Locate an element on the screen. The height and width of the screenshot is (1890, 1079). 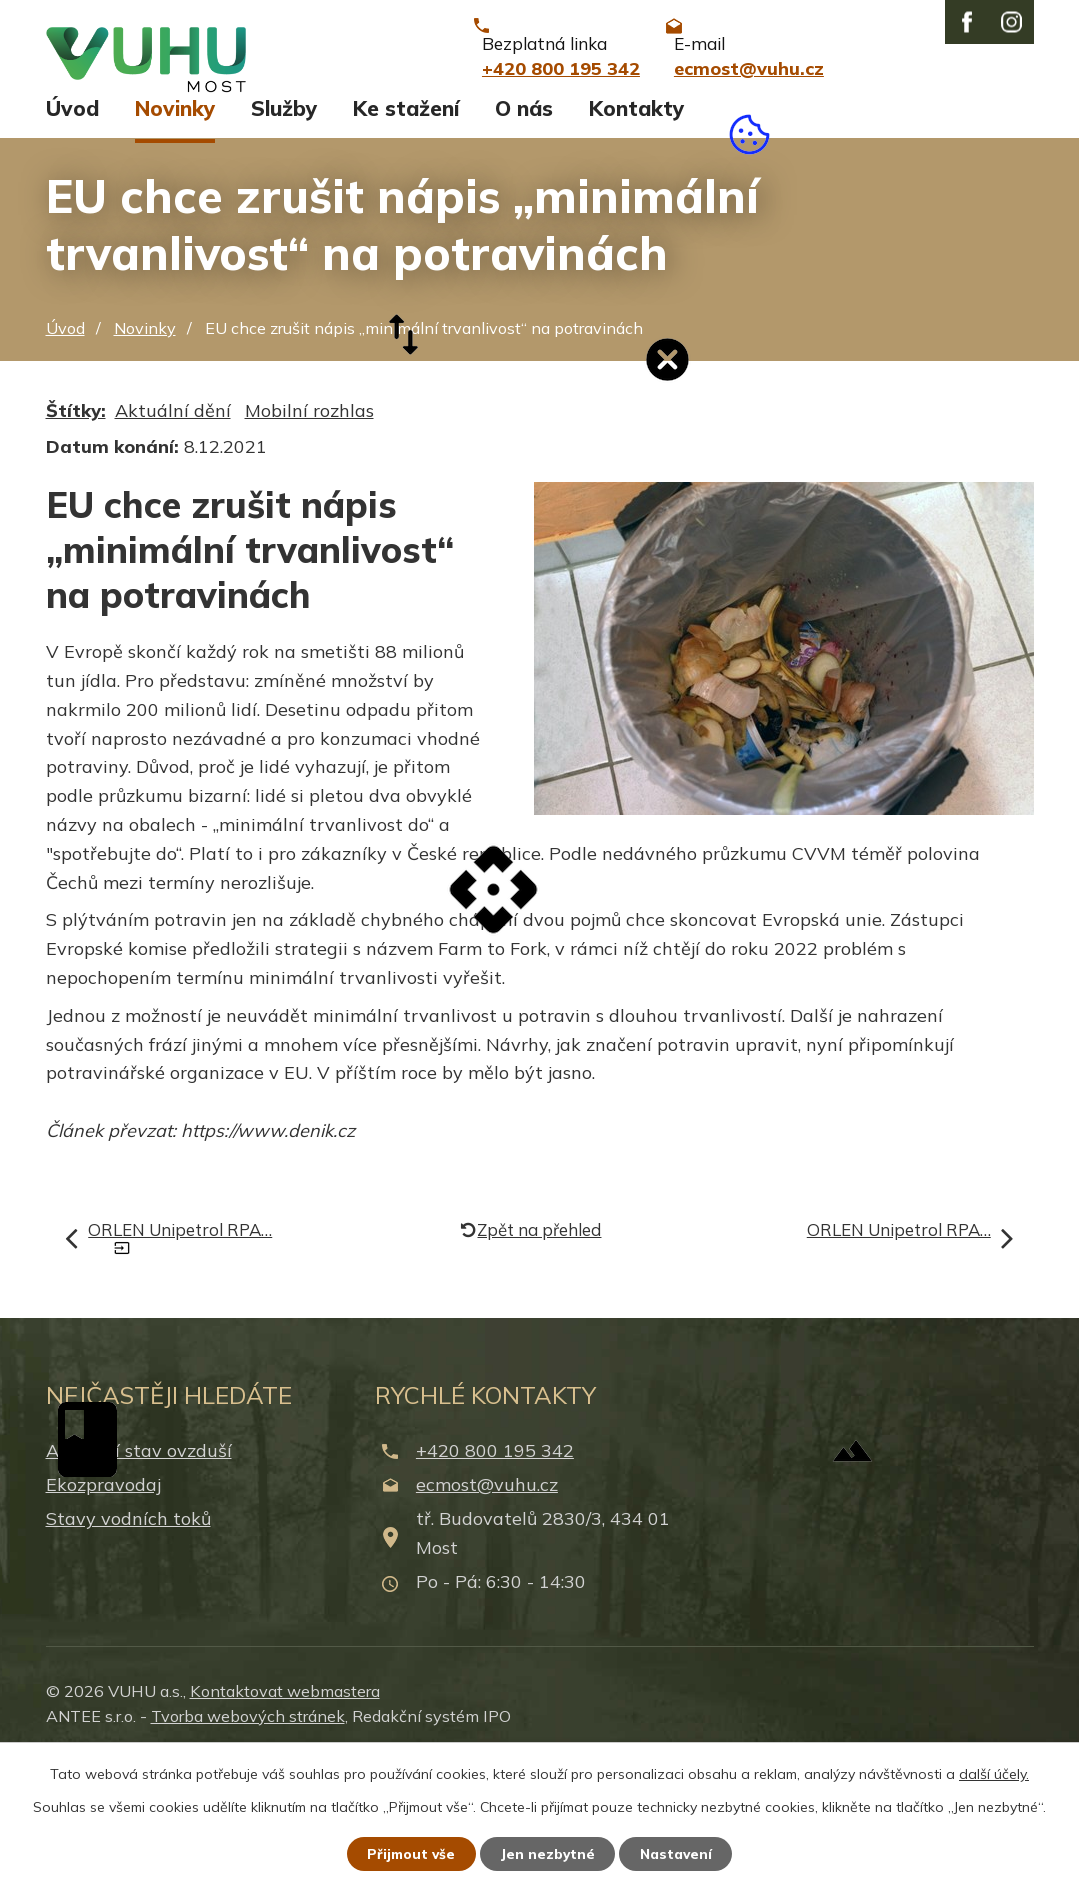
input or import data into the current view is located at coordinates (122, 1248).